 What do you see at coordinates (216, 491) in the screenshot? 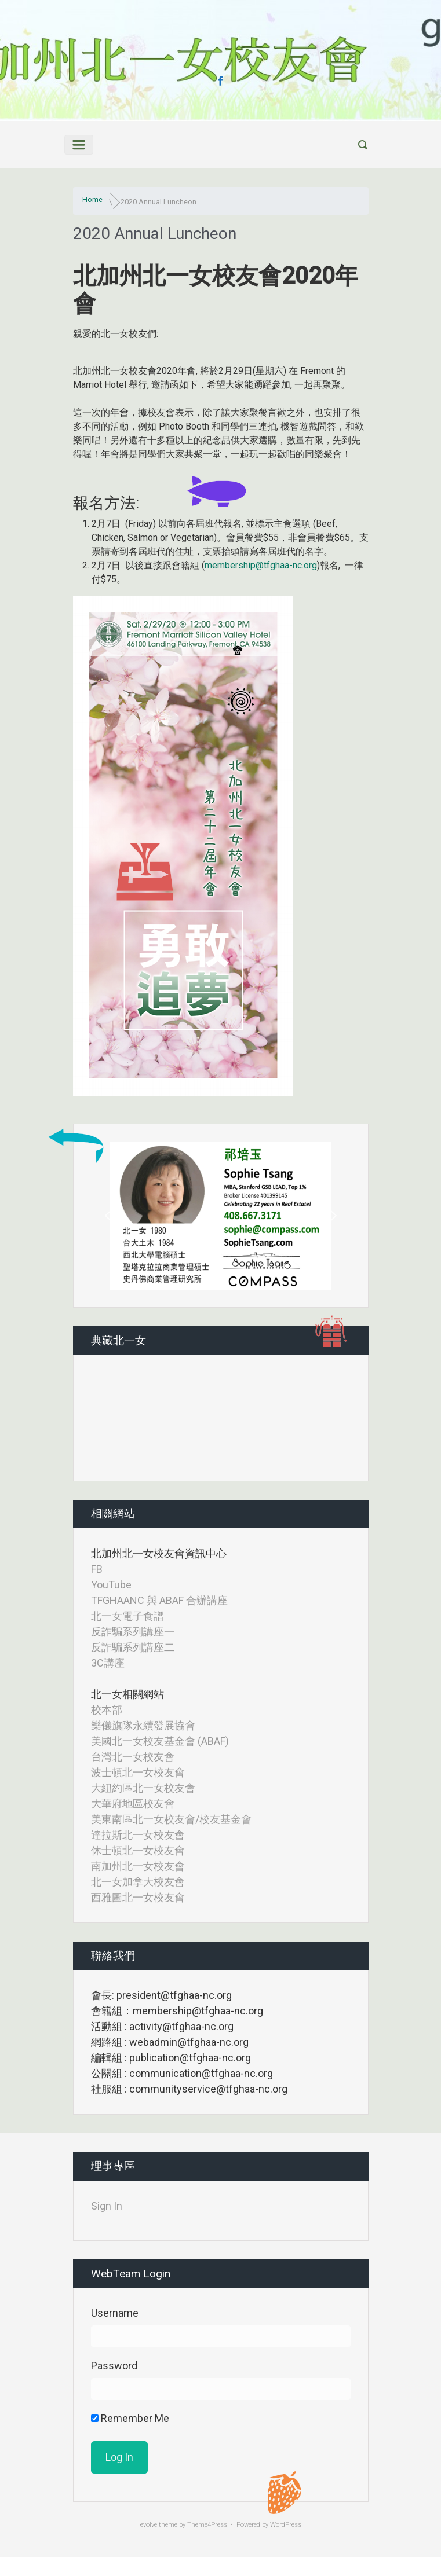
I see `indicates airship or zeppelin-related content` at bounding box center [216, 491].